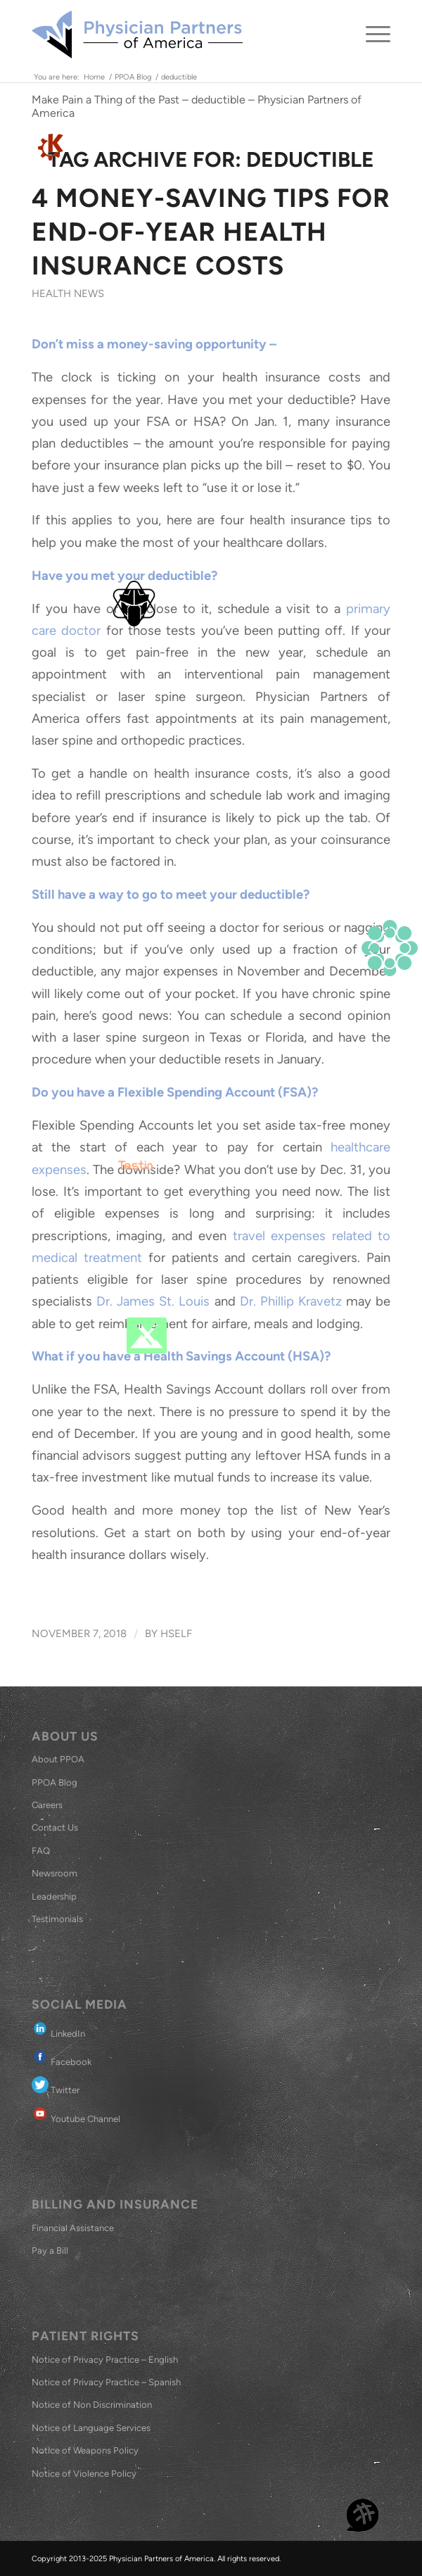 This screenshot has width=422, height=2576. I want to click on testin app testing platform logo, so click(135, 1165).